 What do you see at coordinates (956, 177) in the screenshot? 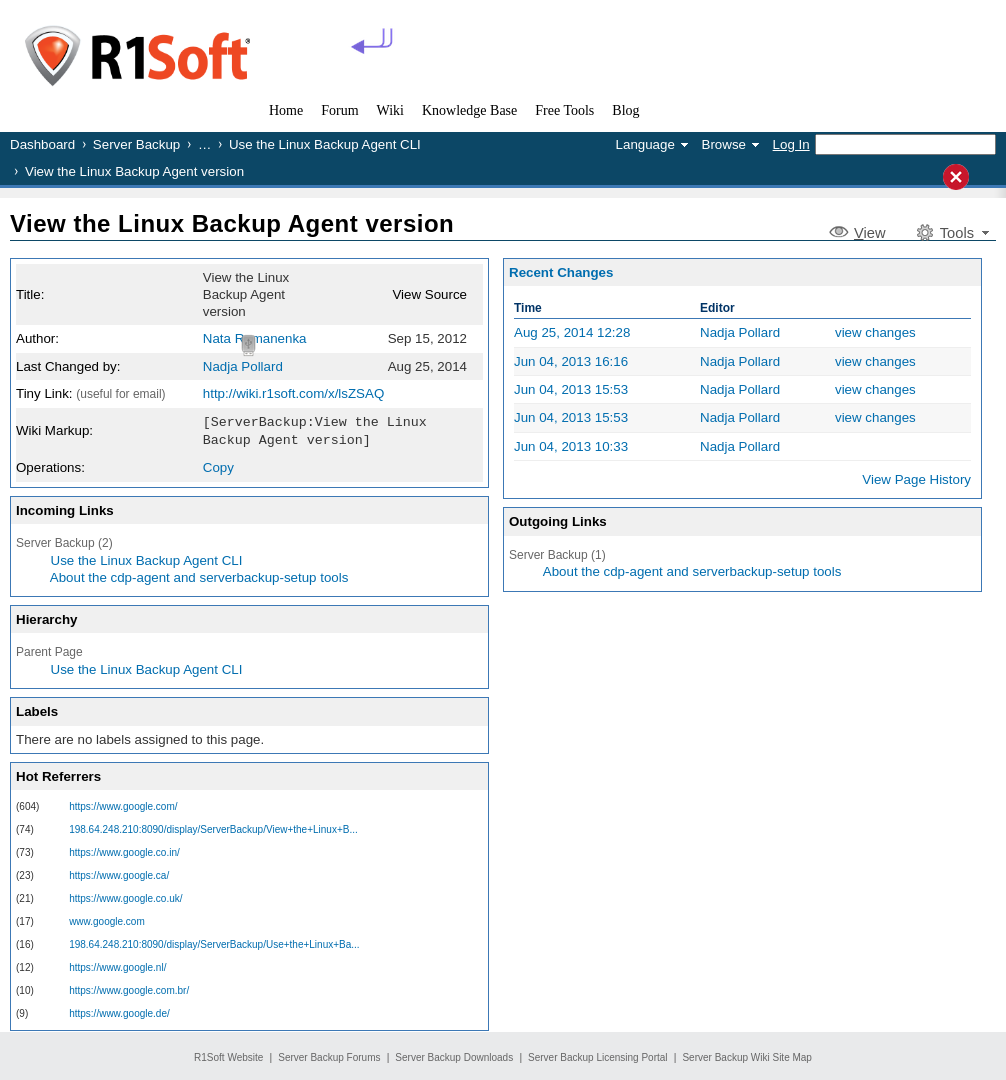
I see `stop or cancel the current action` at bounding box center [956, 177].